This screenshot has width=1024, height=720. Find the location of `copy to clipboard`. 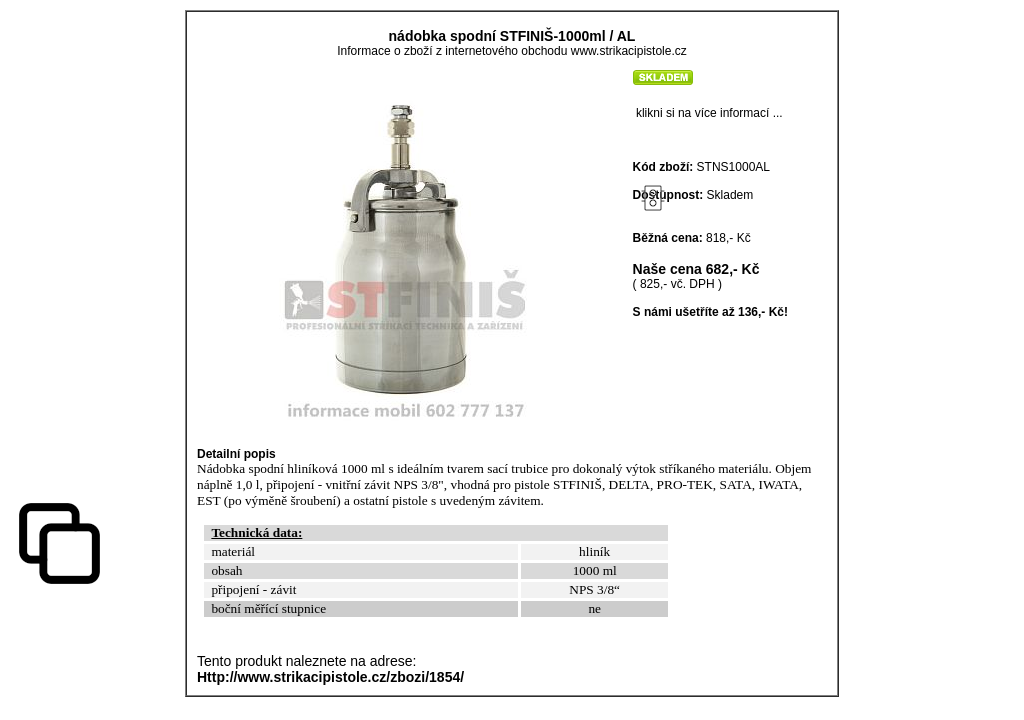

copy to clipboard is located at coordinates (59, 543).